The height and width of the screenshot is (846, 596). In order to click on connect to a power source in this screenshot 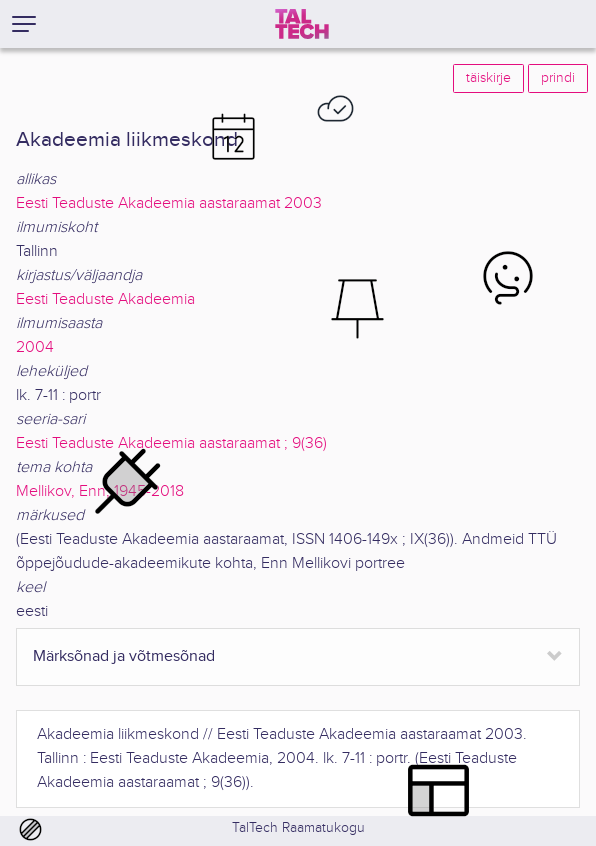, I will do `click(126, 482)`.